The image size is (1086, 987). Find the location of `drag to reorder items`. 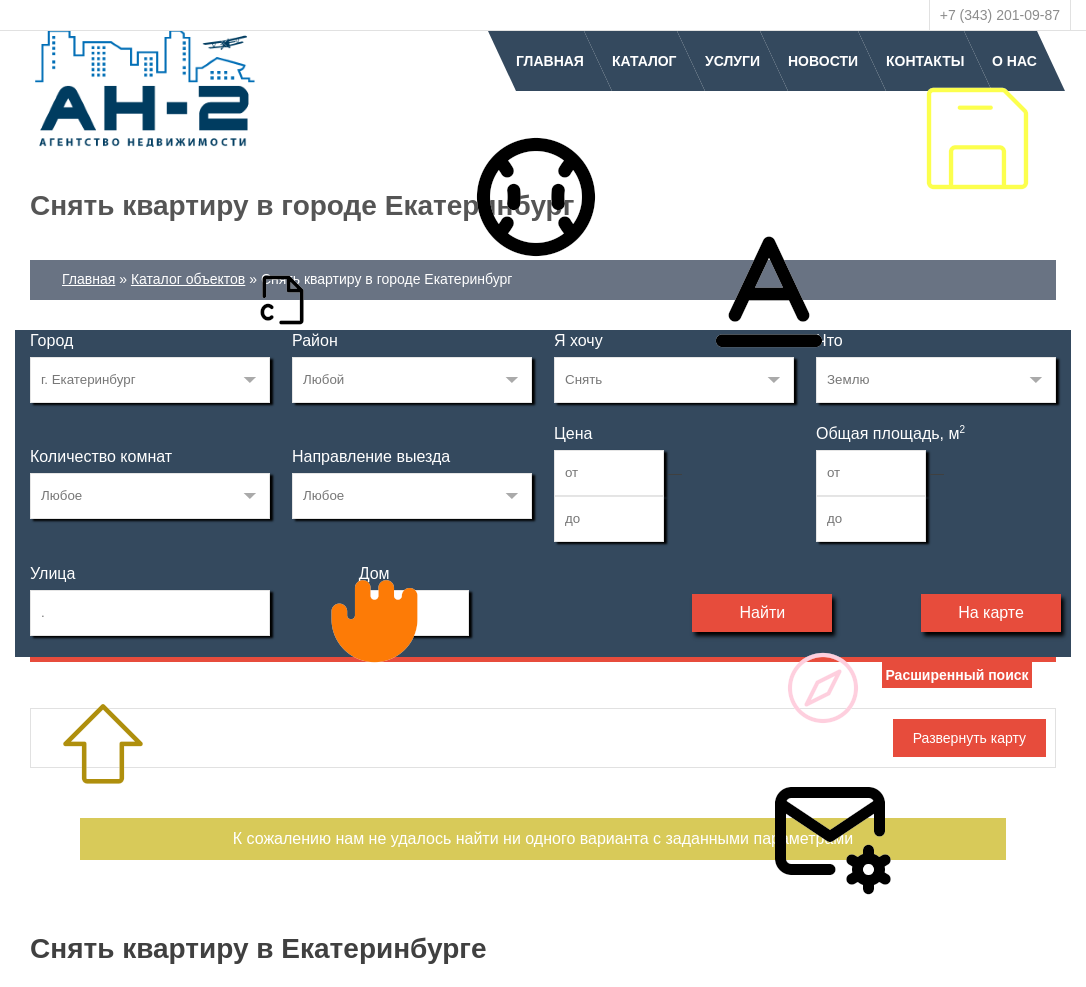

drag to reorder items is located at coordinates (374, 607).